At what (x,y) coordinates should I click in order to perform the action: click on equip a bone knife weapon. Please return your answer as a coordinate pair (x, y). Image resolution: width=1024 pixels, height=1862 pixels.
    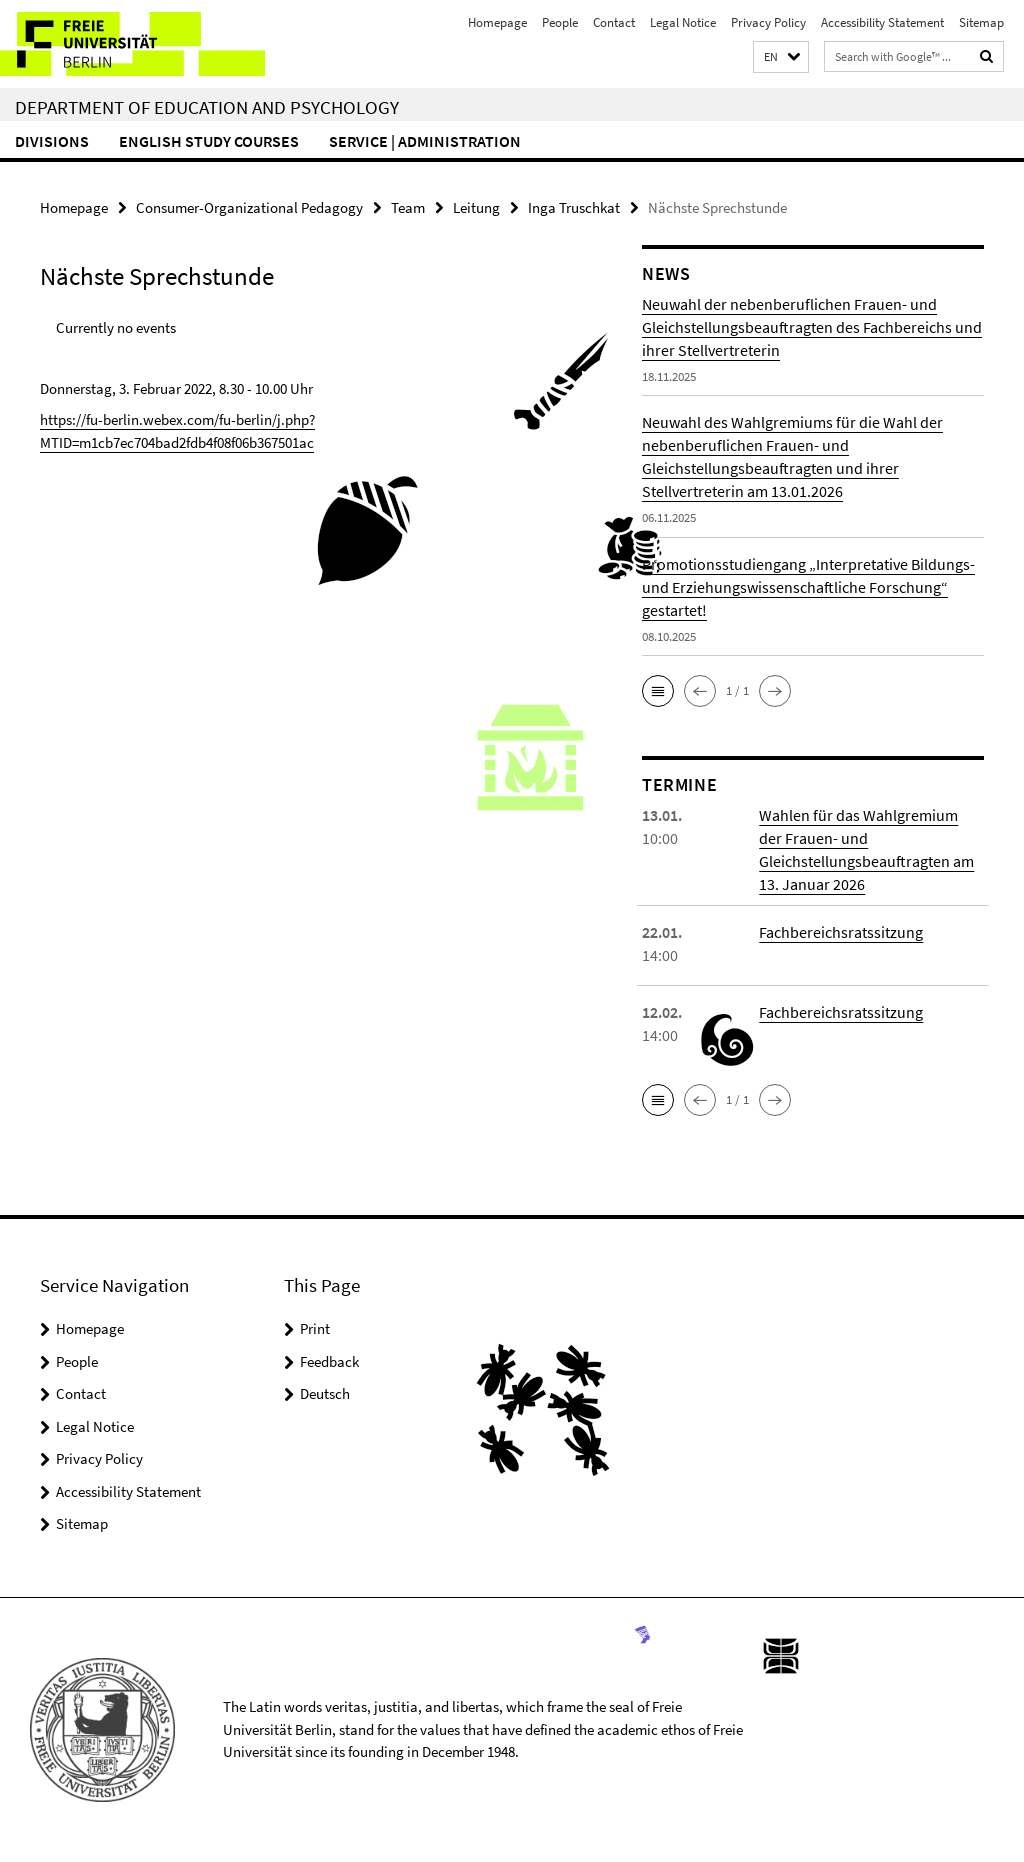
    Looking at the image, I should click on (561, 381).